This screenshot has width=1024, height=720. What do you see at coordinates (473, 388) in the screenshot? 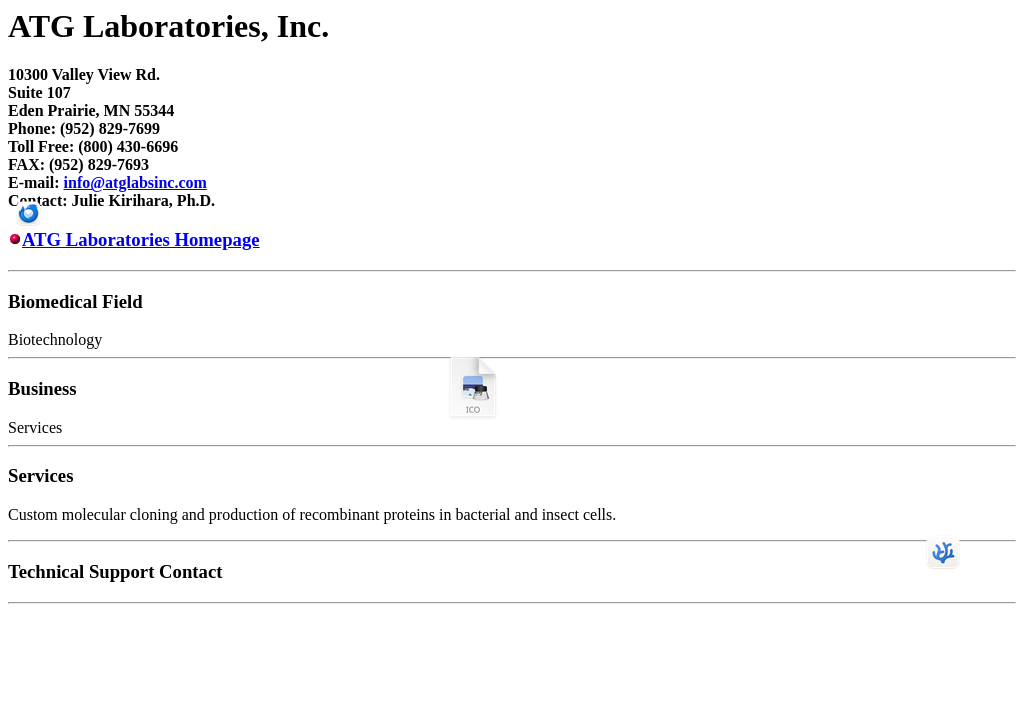
I see `an ico image file used for icons and favicons` at bounding box center [473, 388].